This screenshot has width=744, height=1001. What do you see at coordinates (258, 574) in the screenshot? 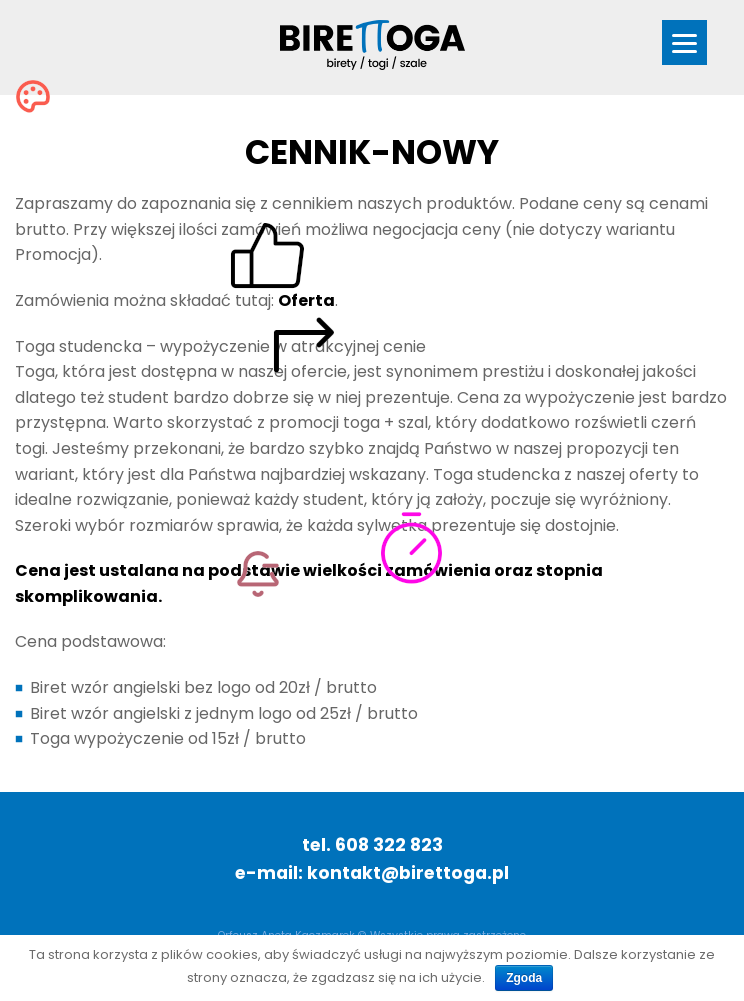
I see `remove a notification` at bounding box center [258, 574].